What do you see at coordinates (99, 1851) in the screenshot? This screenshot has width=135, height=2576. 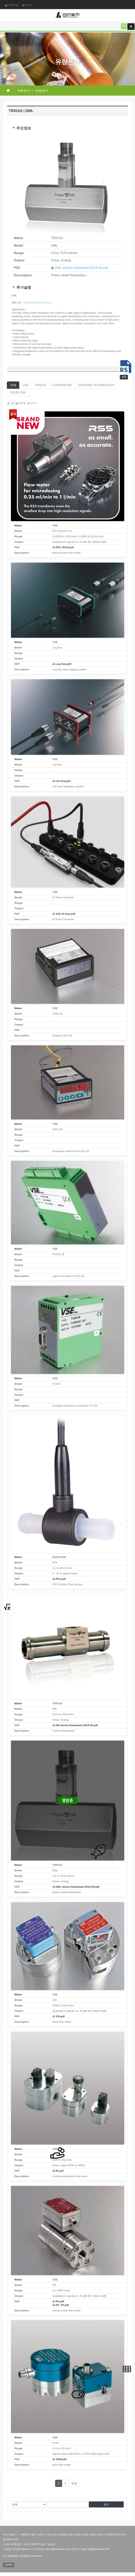 I see `browse seafood or fish-related content` at bounding box center [99, 1851].